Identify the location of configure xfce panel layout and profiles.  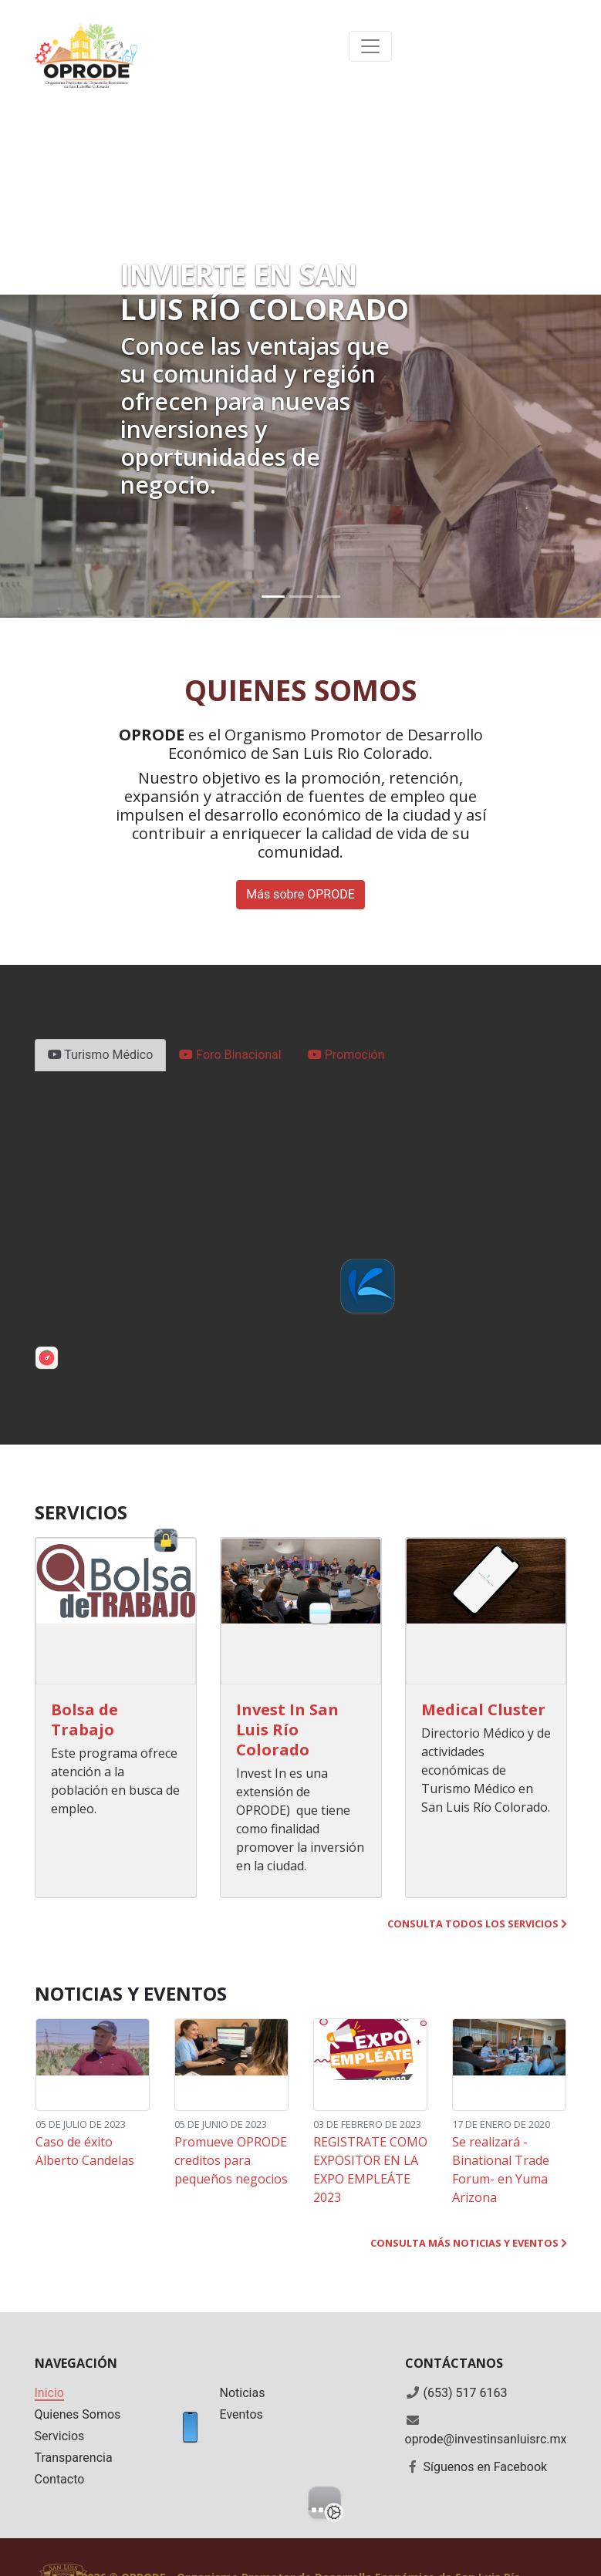
(325, 2504).